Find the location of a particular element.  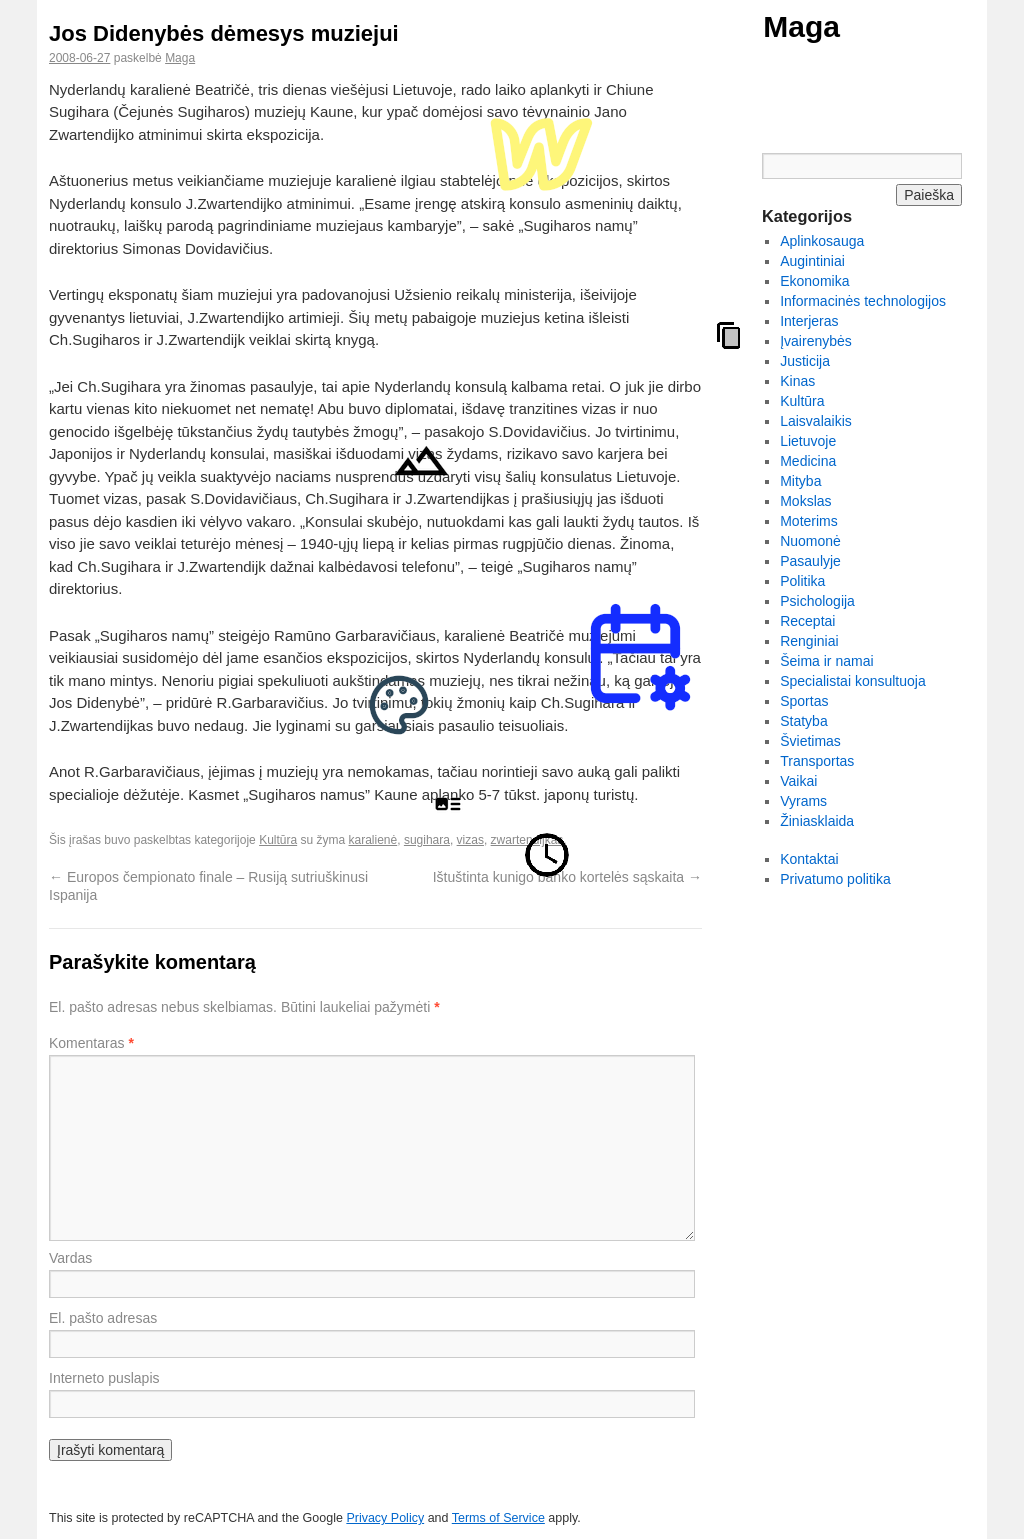

access calendar settings is located at coordinates (635, 653).